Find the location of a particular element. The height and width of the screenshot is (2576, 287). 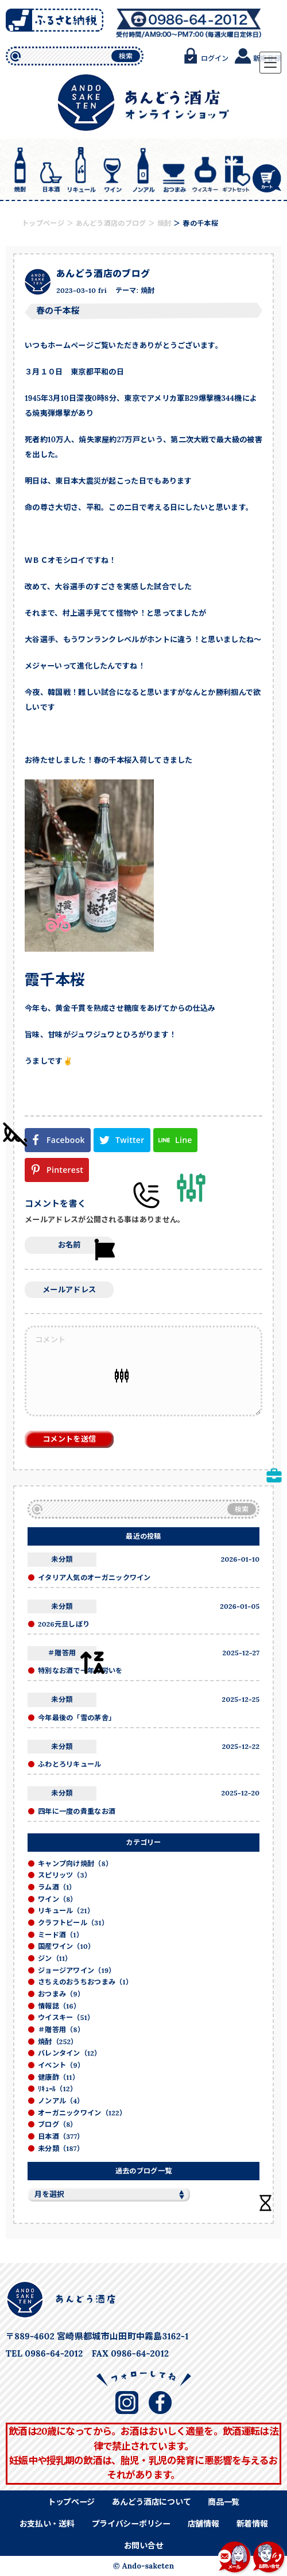

access work or business-related content is located at coordinates (274, 1476).